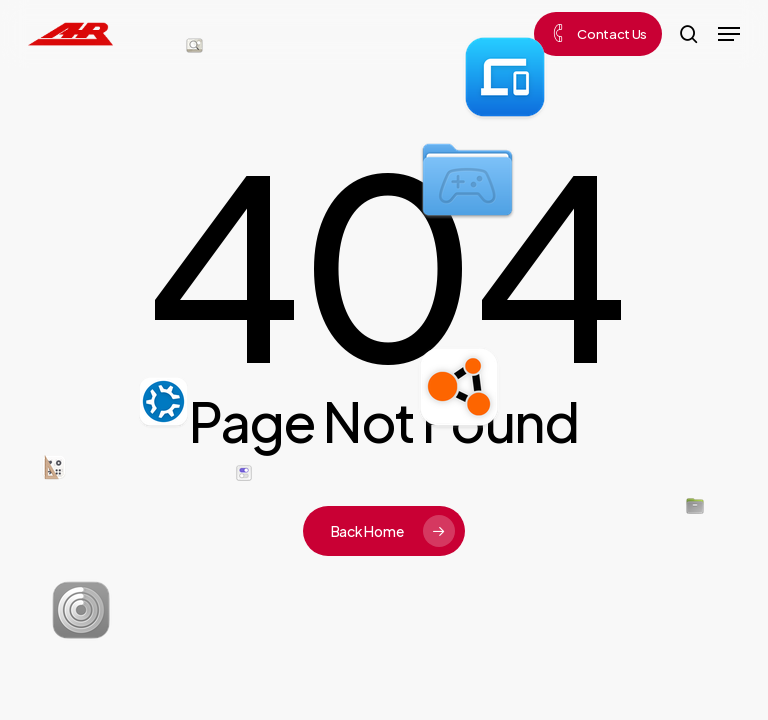 This screenshot has width=768, height=720. What do you see at coordinates (467, 179) in the screenshot?
I see `open your games folder` at bounding box center [467, 179].